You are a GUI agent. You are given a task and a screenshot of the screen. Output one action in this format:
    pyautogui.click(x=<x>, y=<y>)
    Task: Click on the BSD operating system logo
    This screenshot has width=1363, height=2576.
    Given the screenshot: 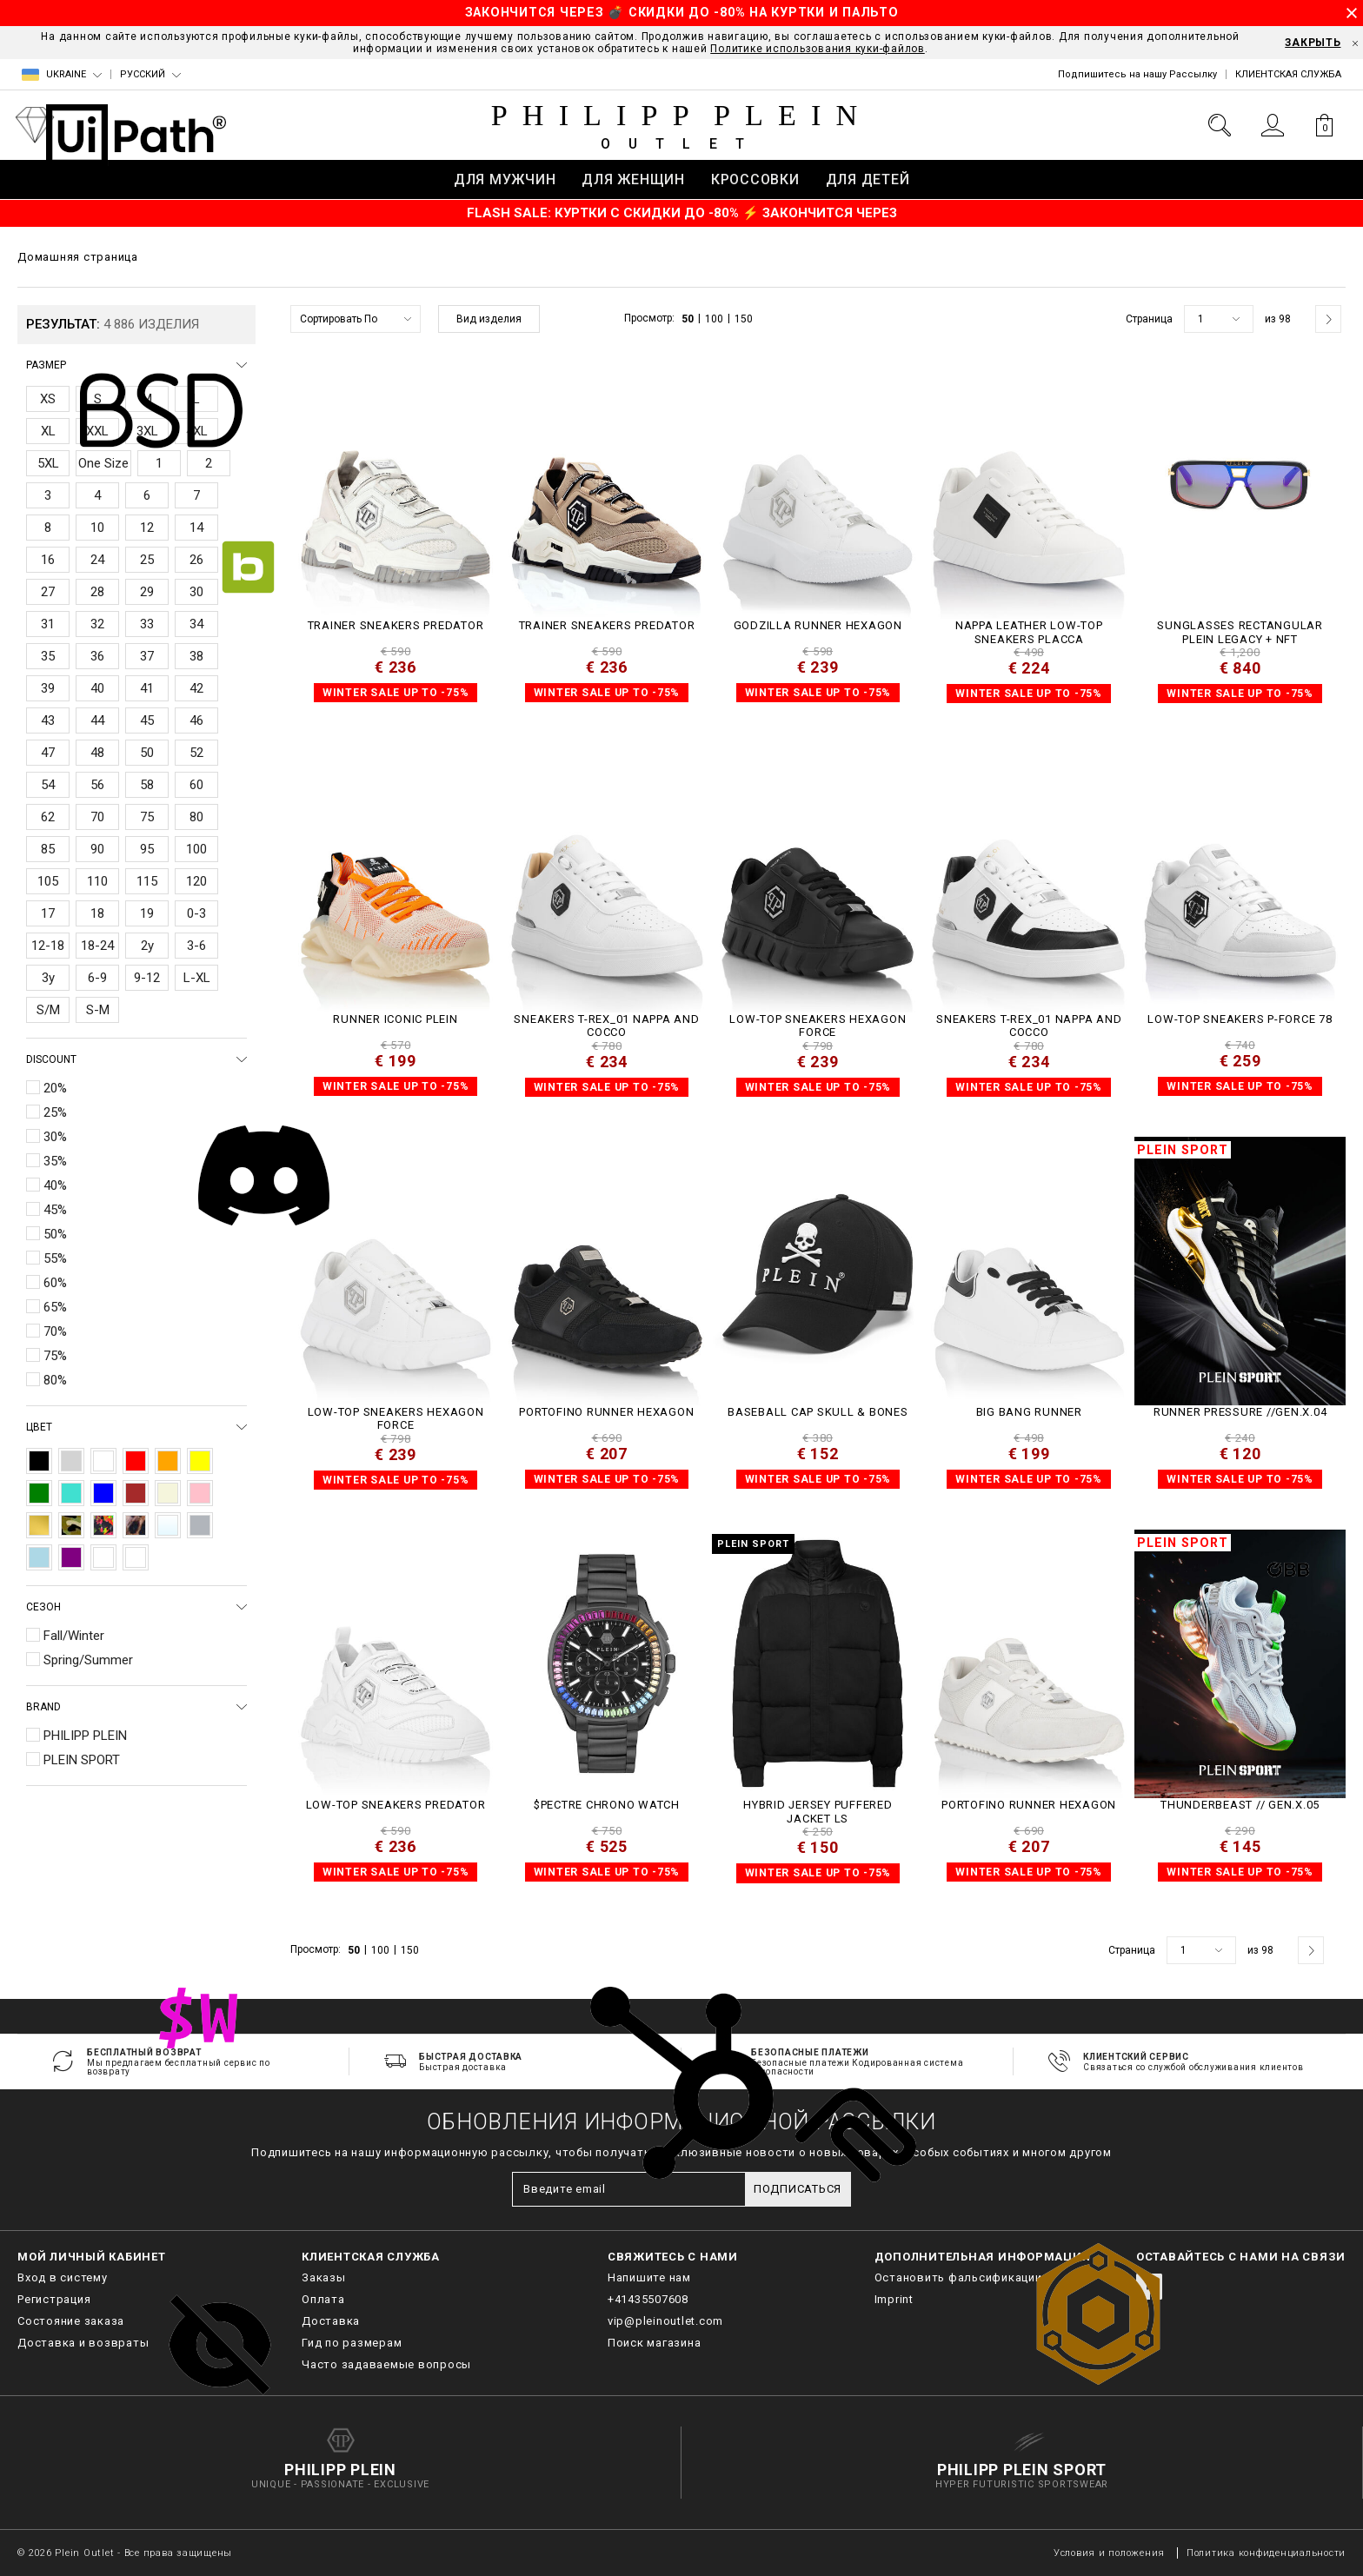 What is the action you would take?
    pyautogui.click(x=161, y=410)
    